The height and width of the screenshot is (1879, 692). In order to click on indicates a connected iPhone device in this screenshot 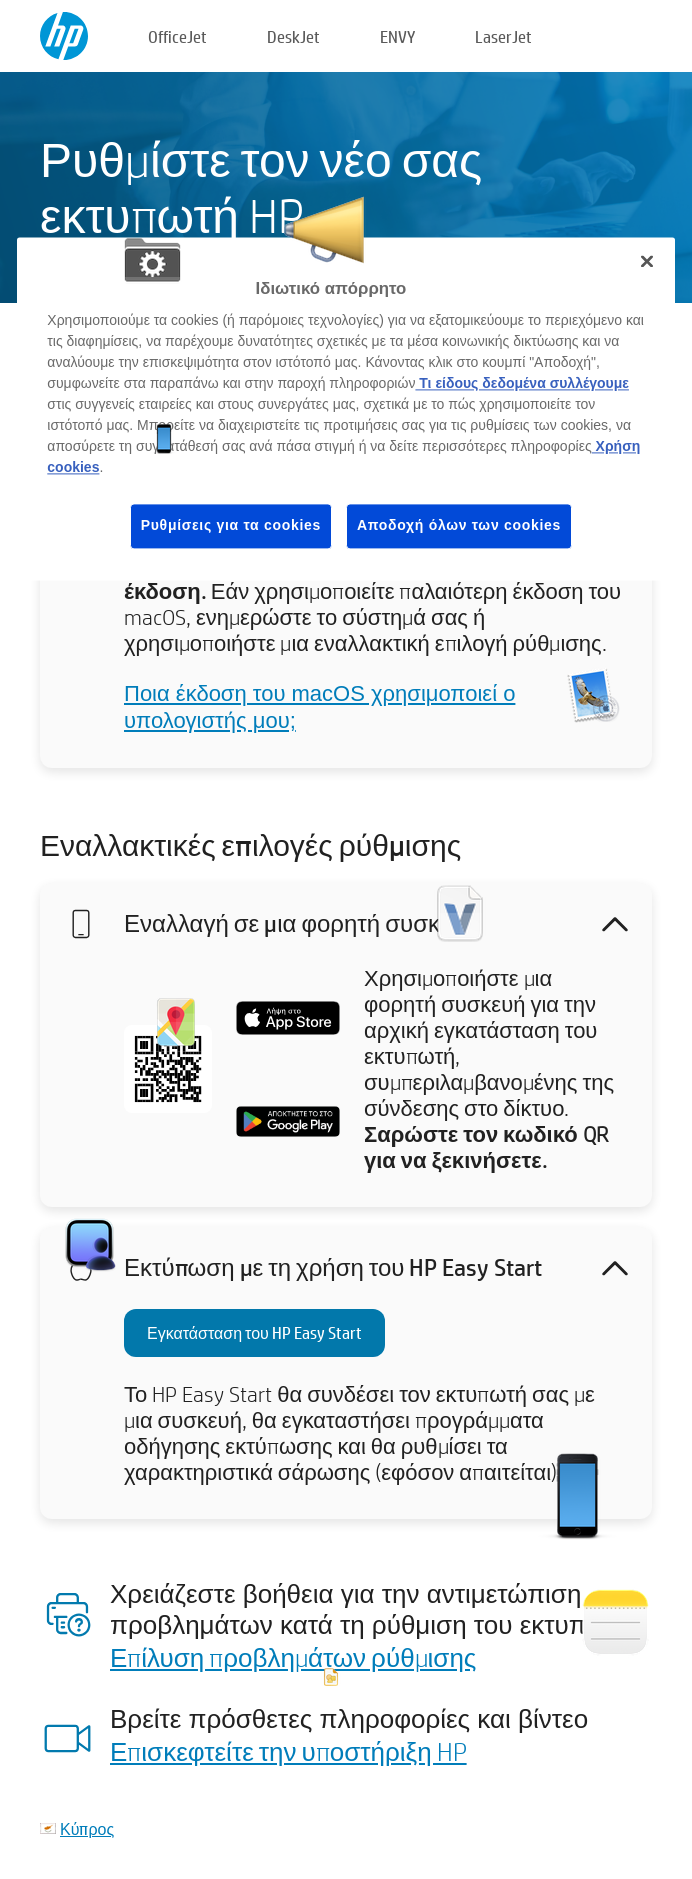, I will do `click(577, 1496)`.